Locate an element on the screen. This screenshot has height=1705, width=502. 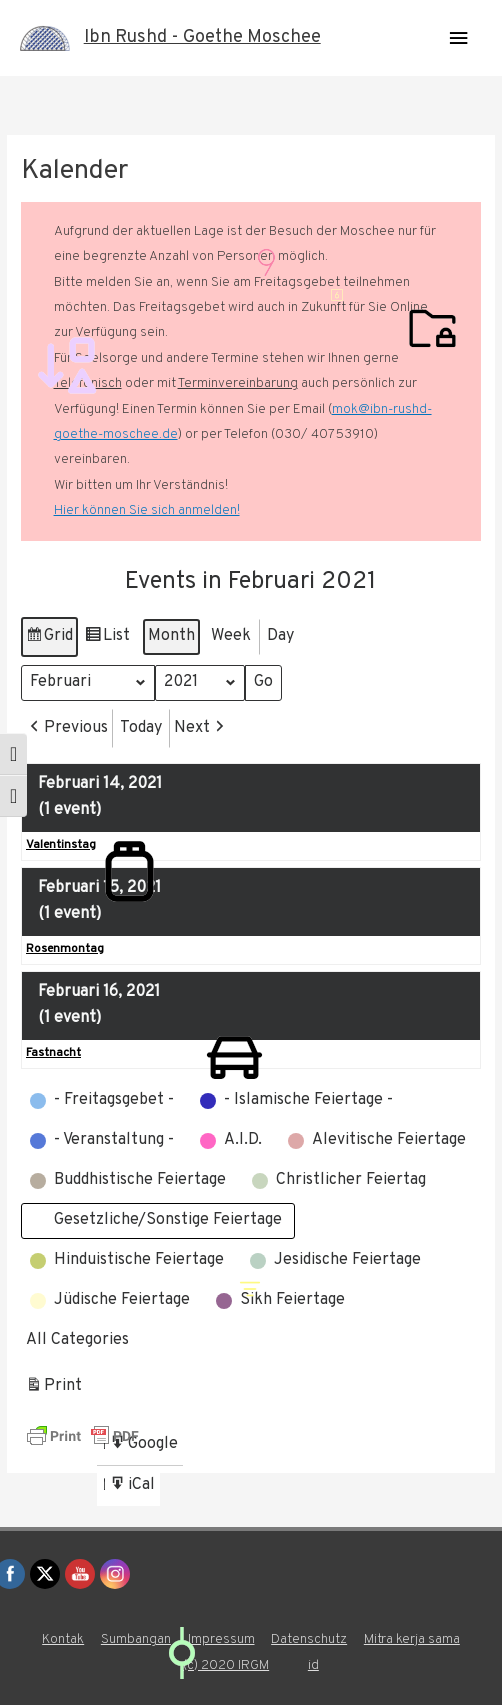
sort items in ascending order is located at coordinates (66, 365).